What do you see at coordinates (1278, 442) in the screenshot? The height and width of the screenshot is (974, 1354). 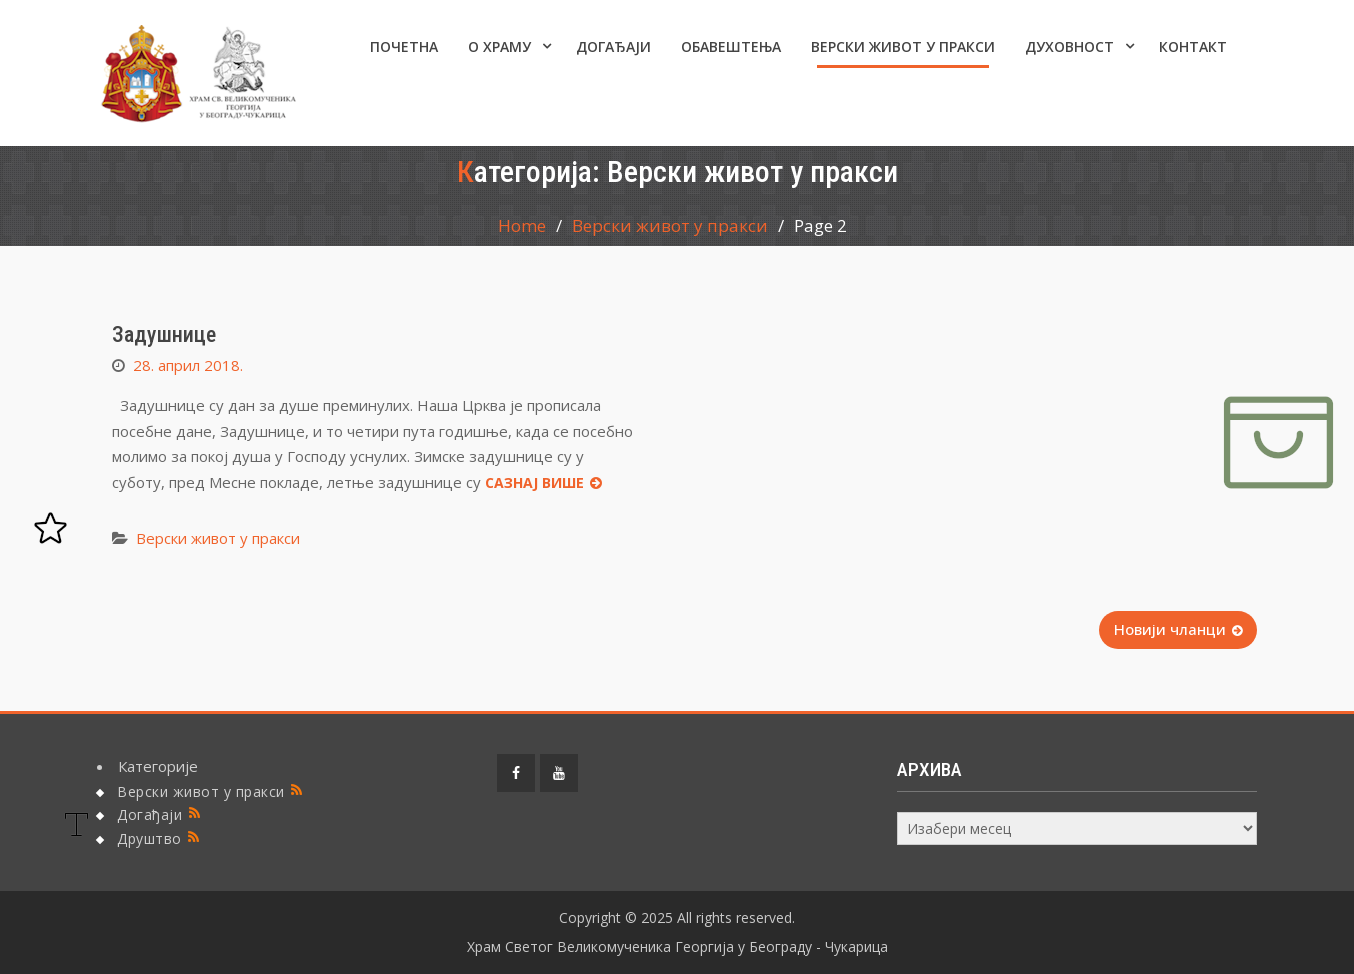 I see `view your shopping bag` at bounding box center [1278, 442].